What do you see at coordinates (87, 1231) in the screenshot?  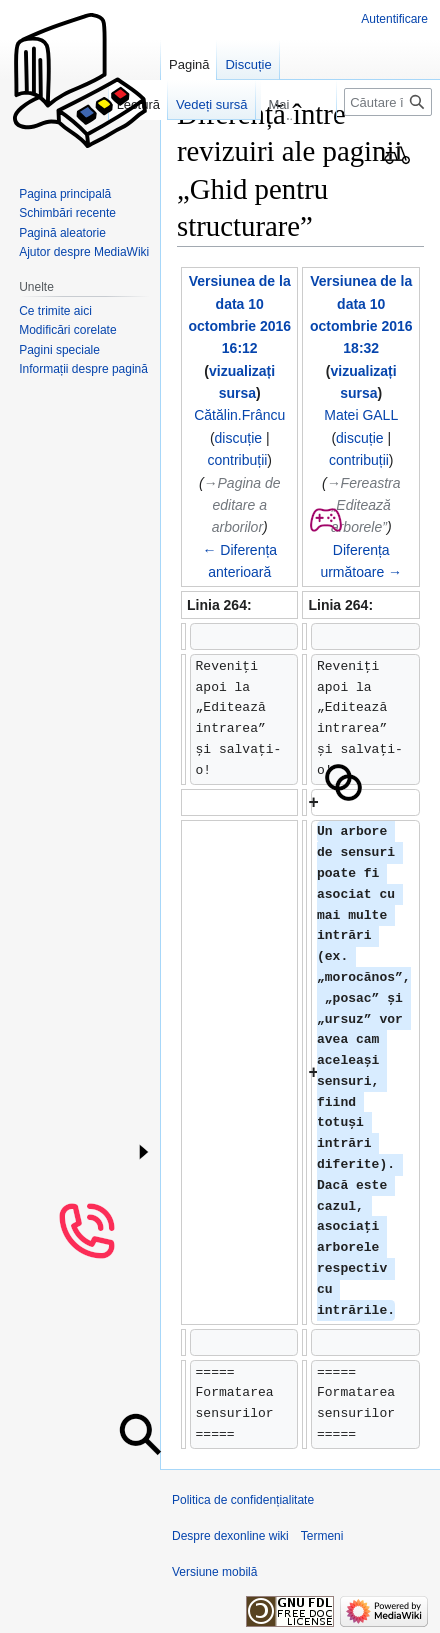 I see `make a phone call` at bounding box center [87, 1231].